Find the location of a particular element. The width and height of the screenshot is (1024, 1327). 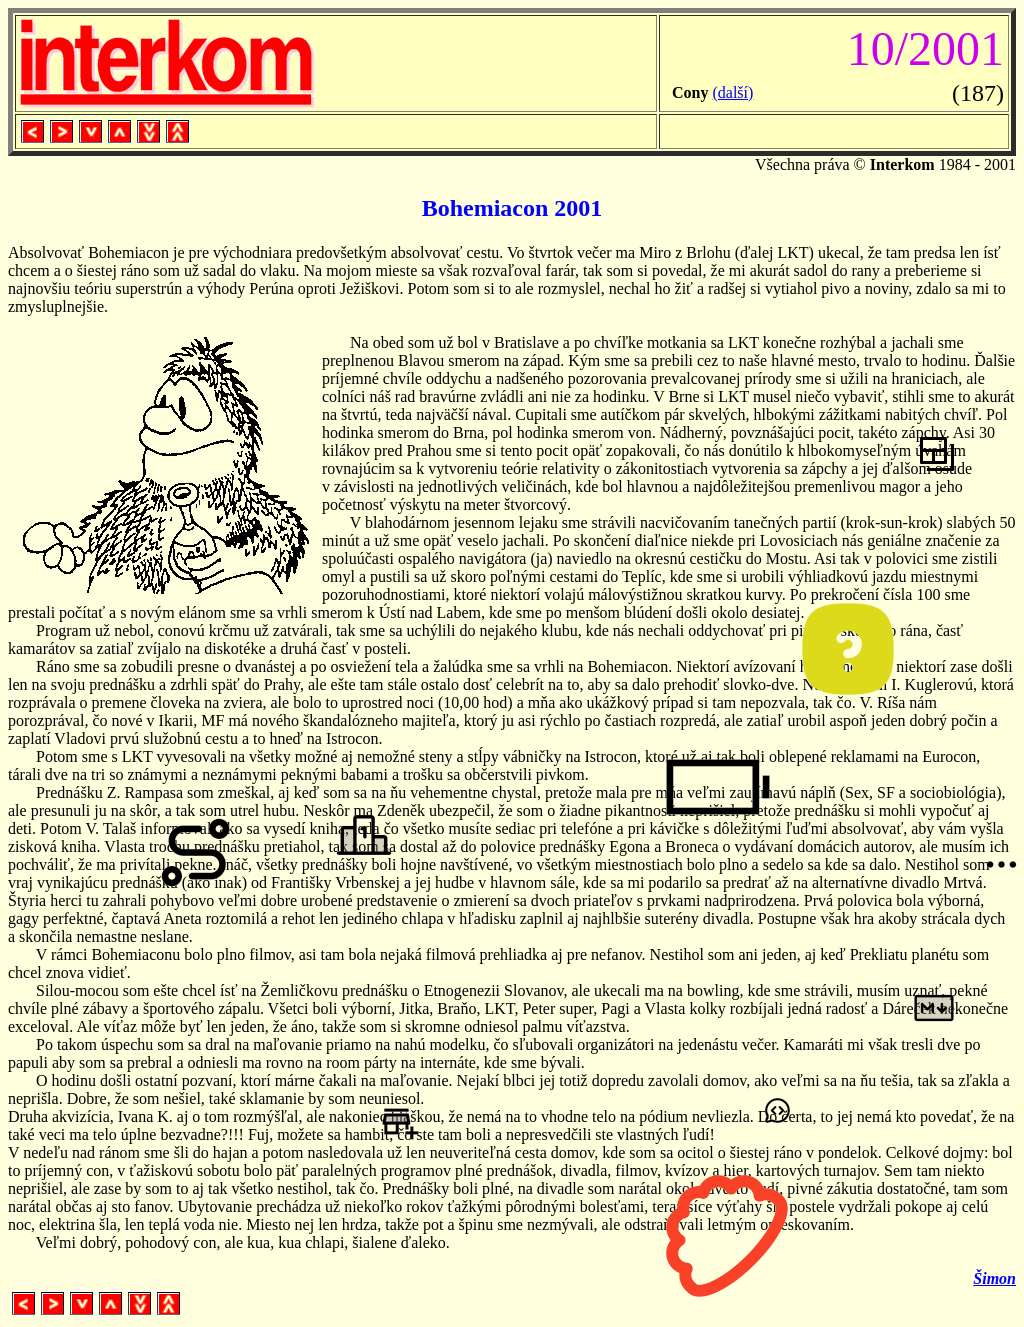

view leaderboard or rankings is located at coordinates (364, 835).